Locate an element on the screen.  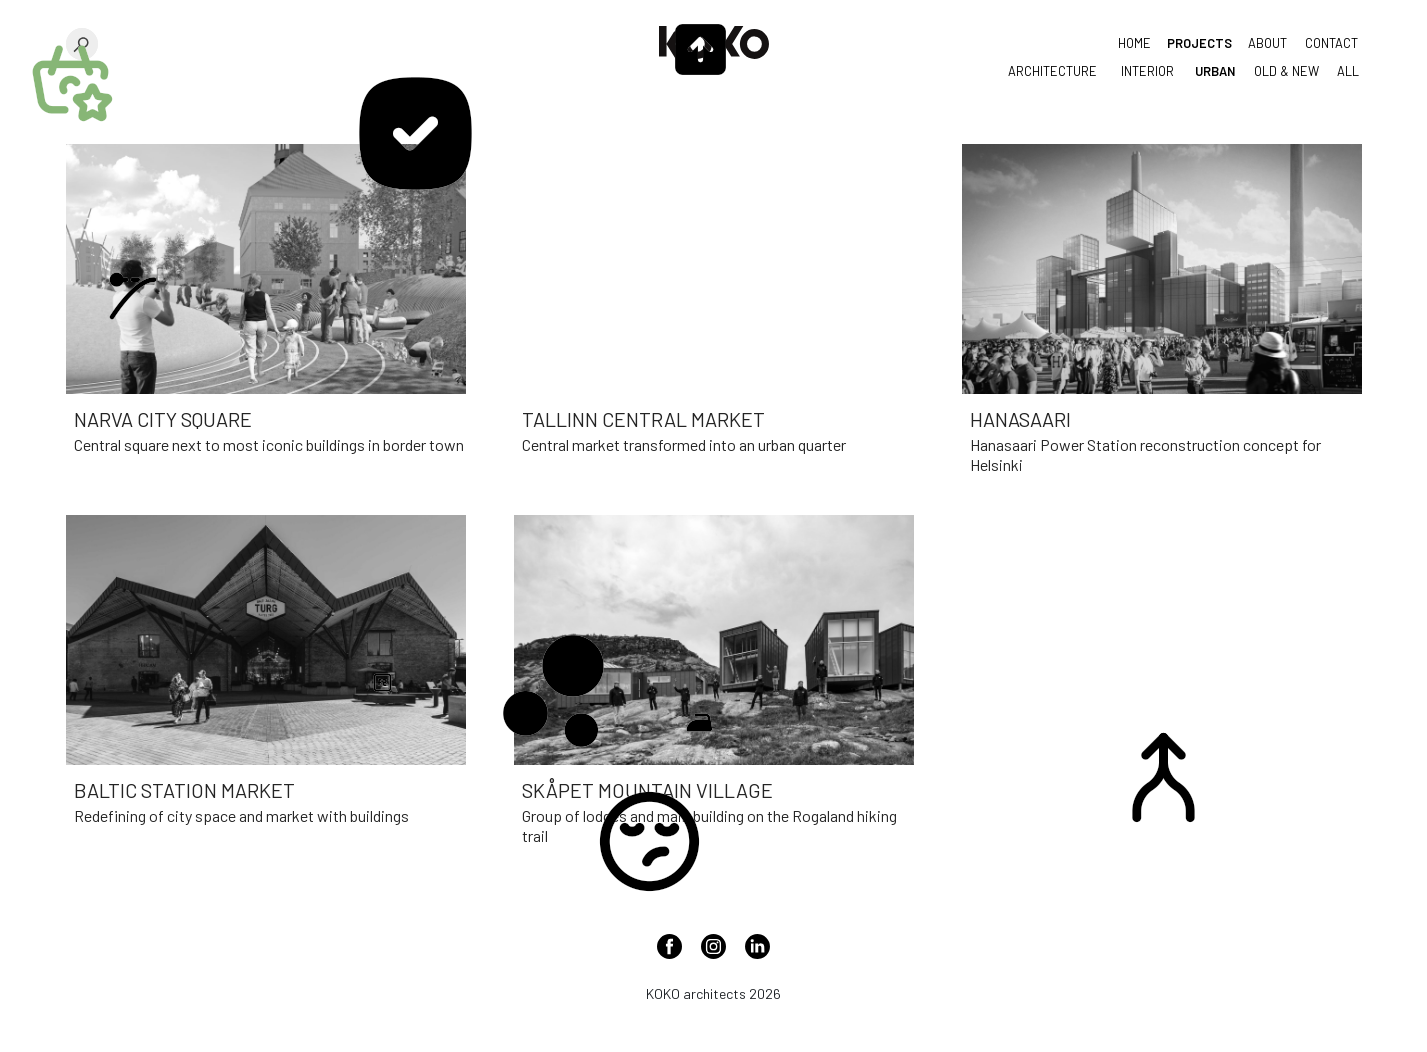
ironing or garment care instructions is located at coordinates (699, 722).